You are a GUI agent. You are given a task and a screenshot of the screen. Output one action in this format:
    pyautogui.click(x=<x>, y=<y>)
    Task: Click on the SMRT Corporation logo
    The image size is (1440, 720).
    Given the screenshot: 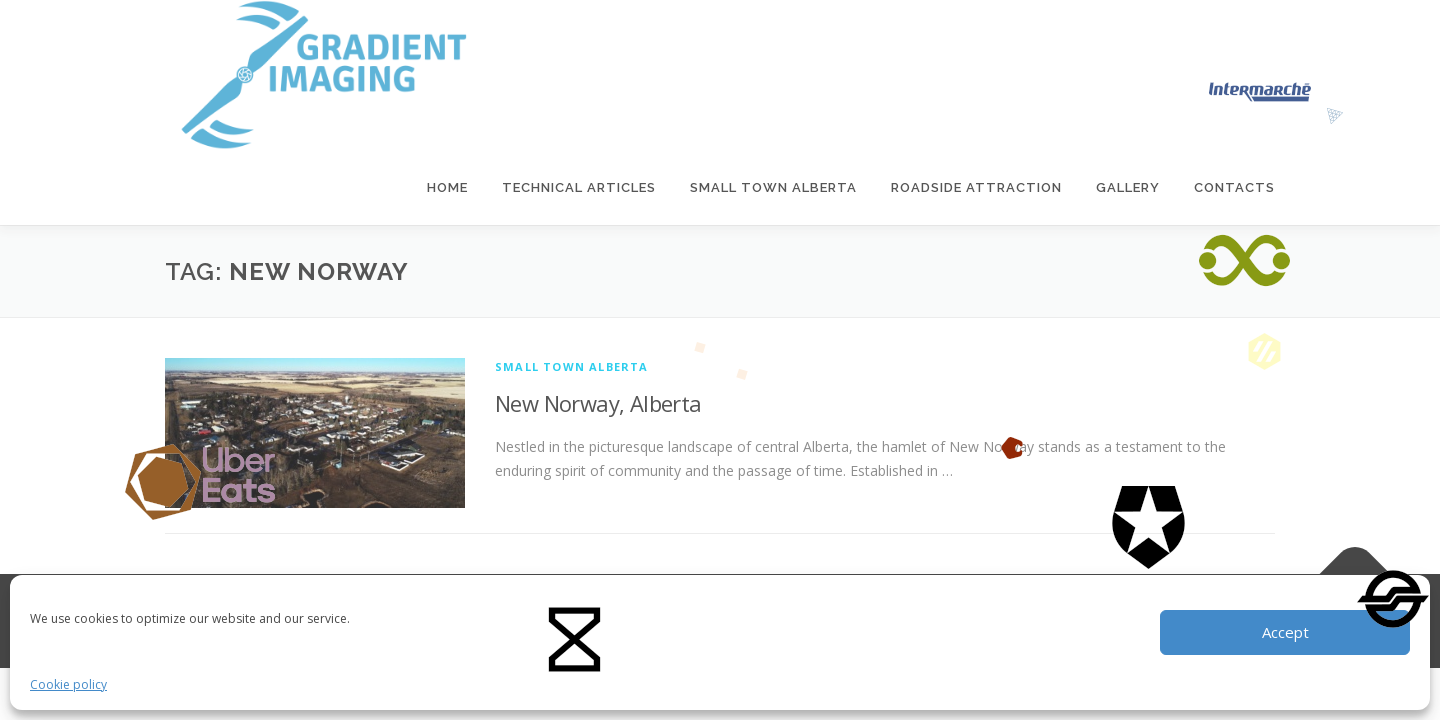 What is the action you would take?
    pyautogui.click(x=1393, y=599)
    